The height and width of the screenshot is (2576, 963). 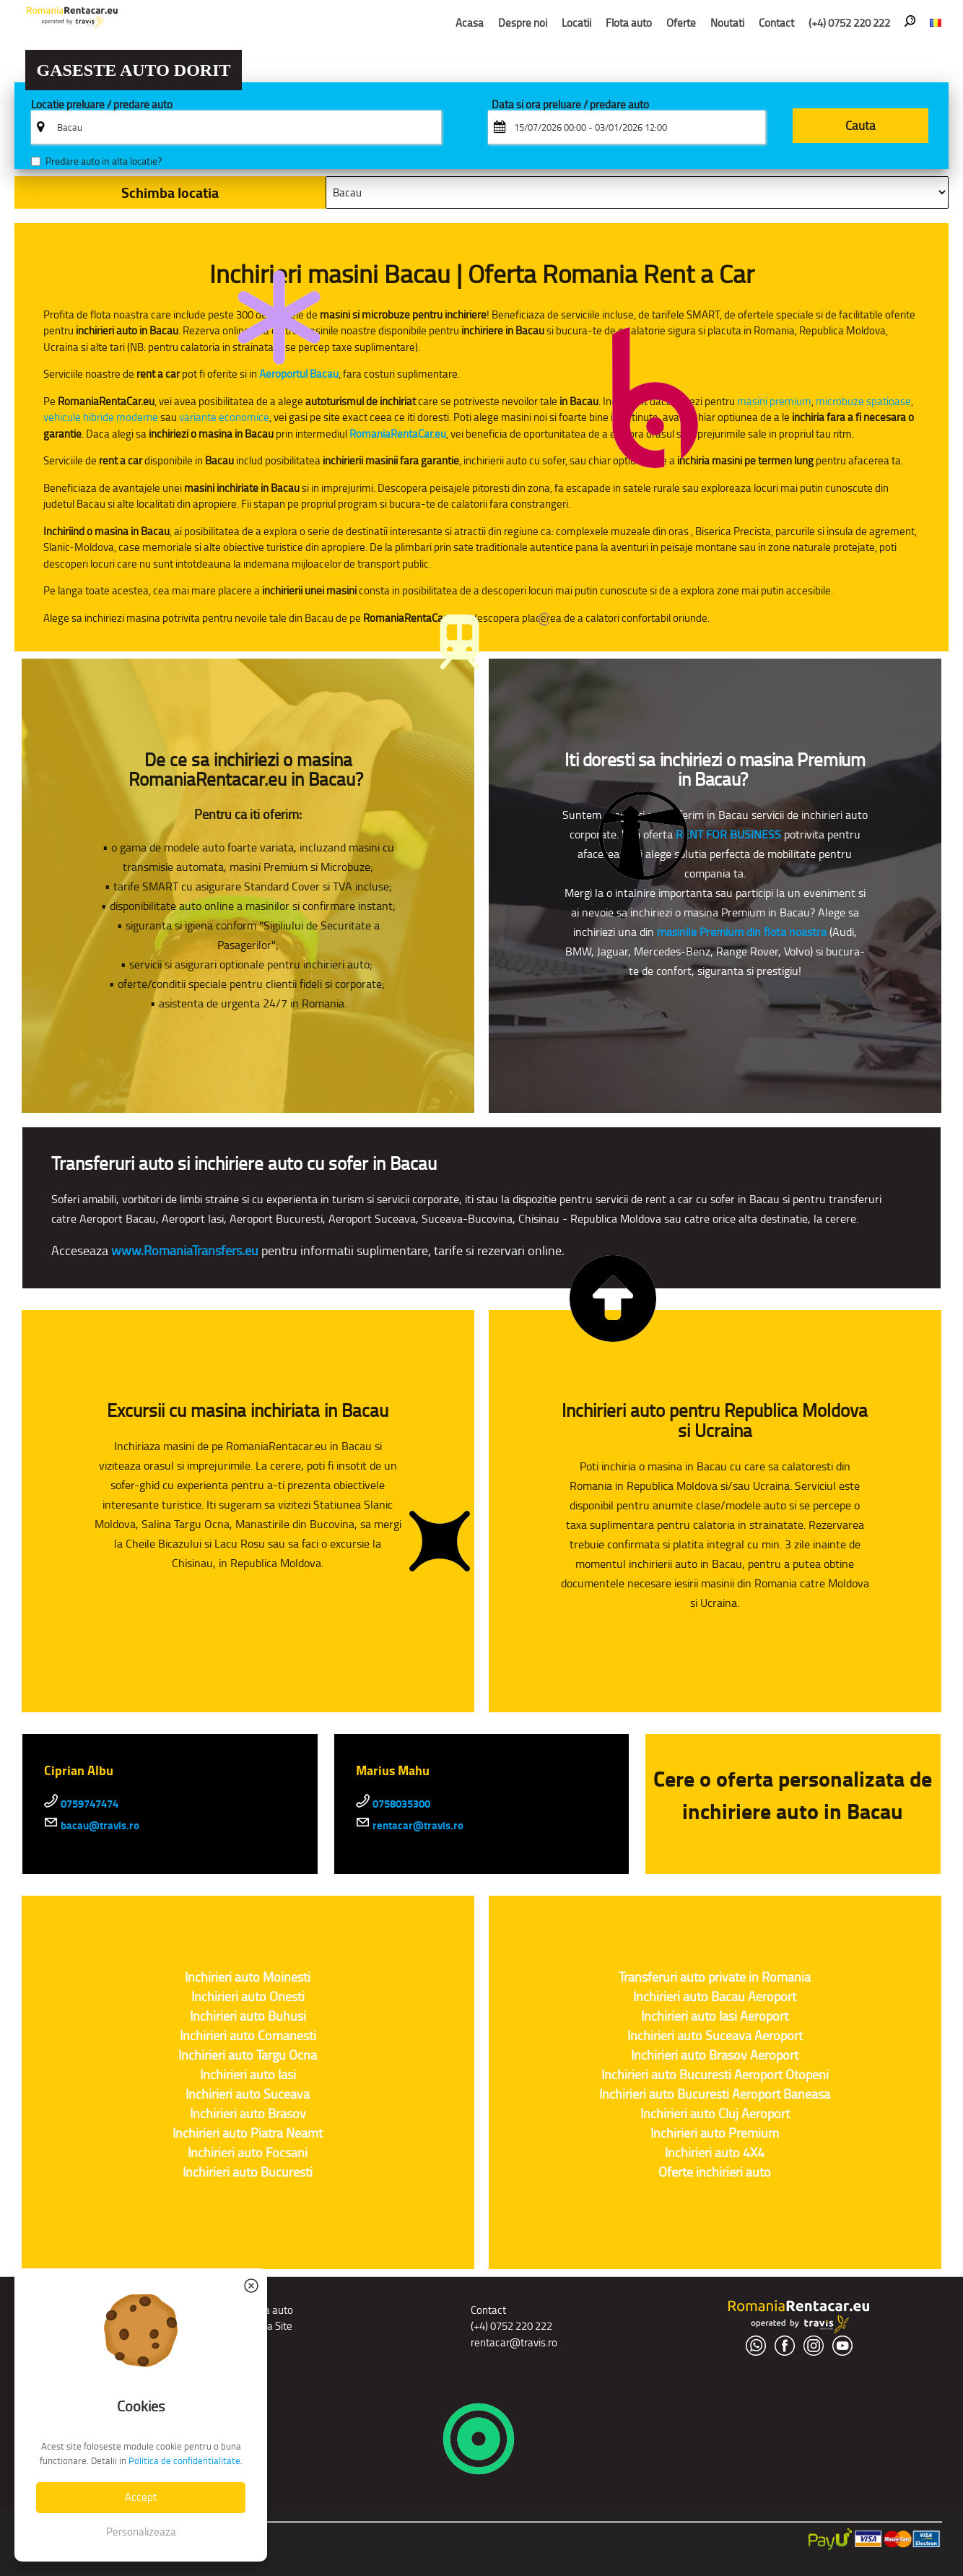 I want to click on enable focus or do not disturb mode, so click(x=479, y=2439).